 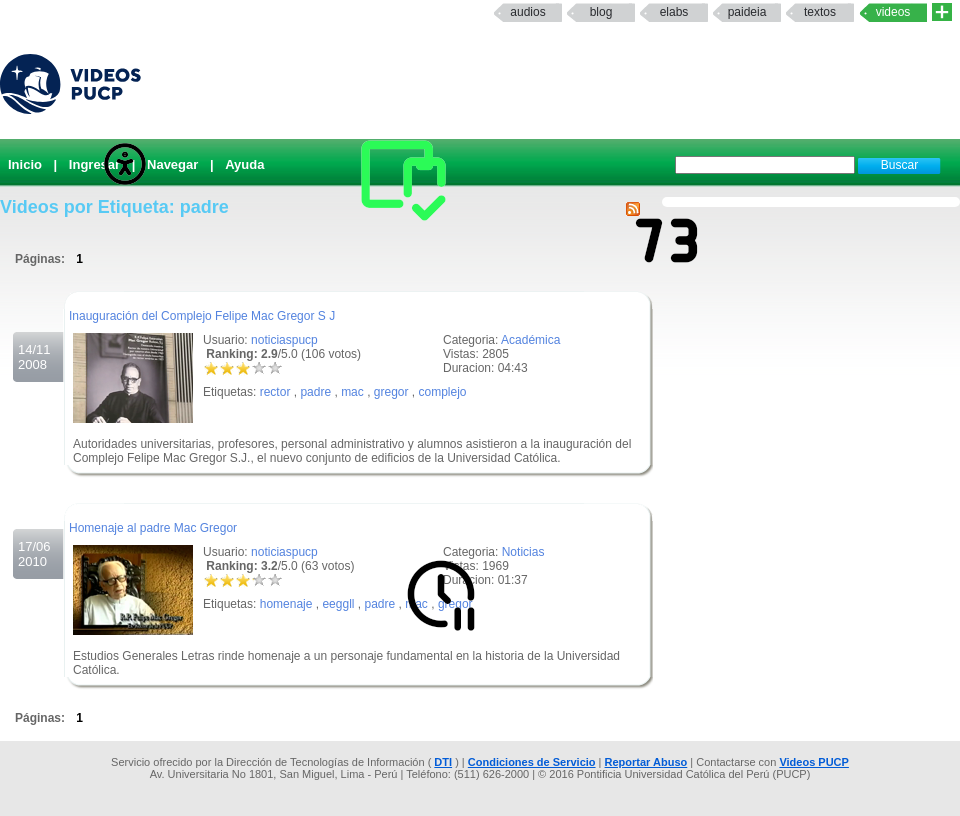 What do you see at coordinates (666, 240) in the screenshot?
I see `displays the number 73 as a label or counter` at bounding box center [666, 240].